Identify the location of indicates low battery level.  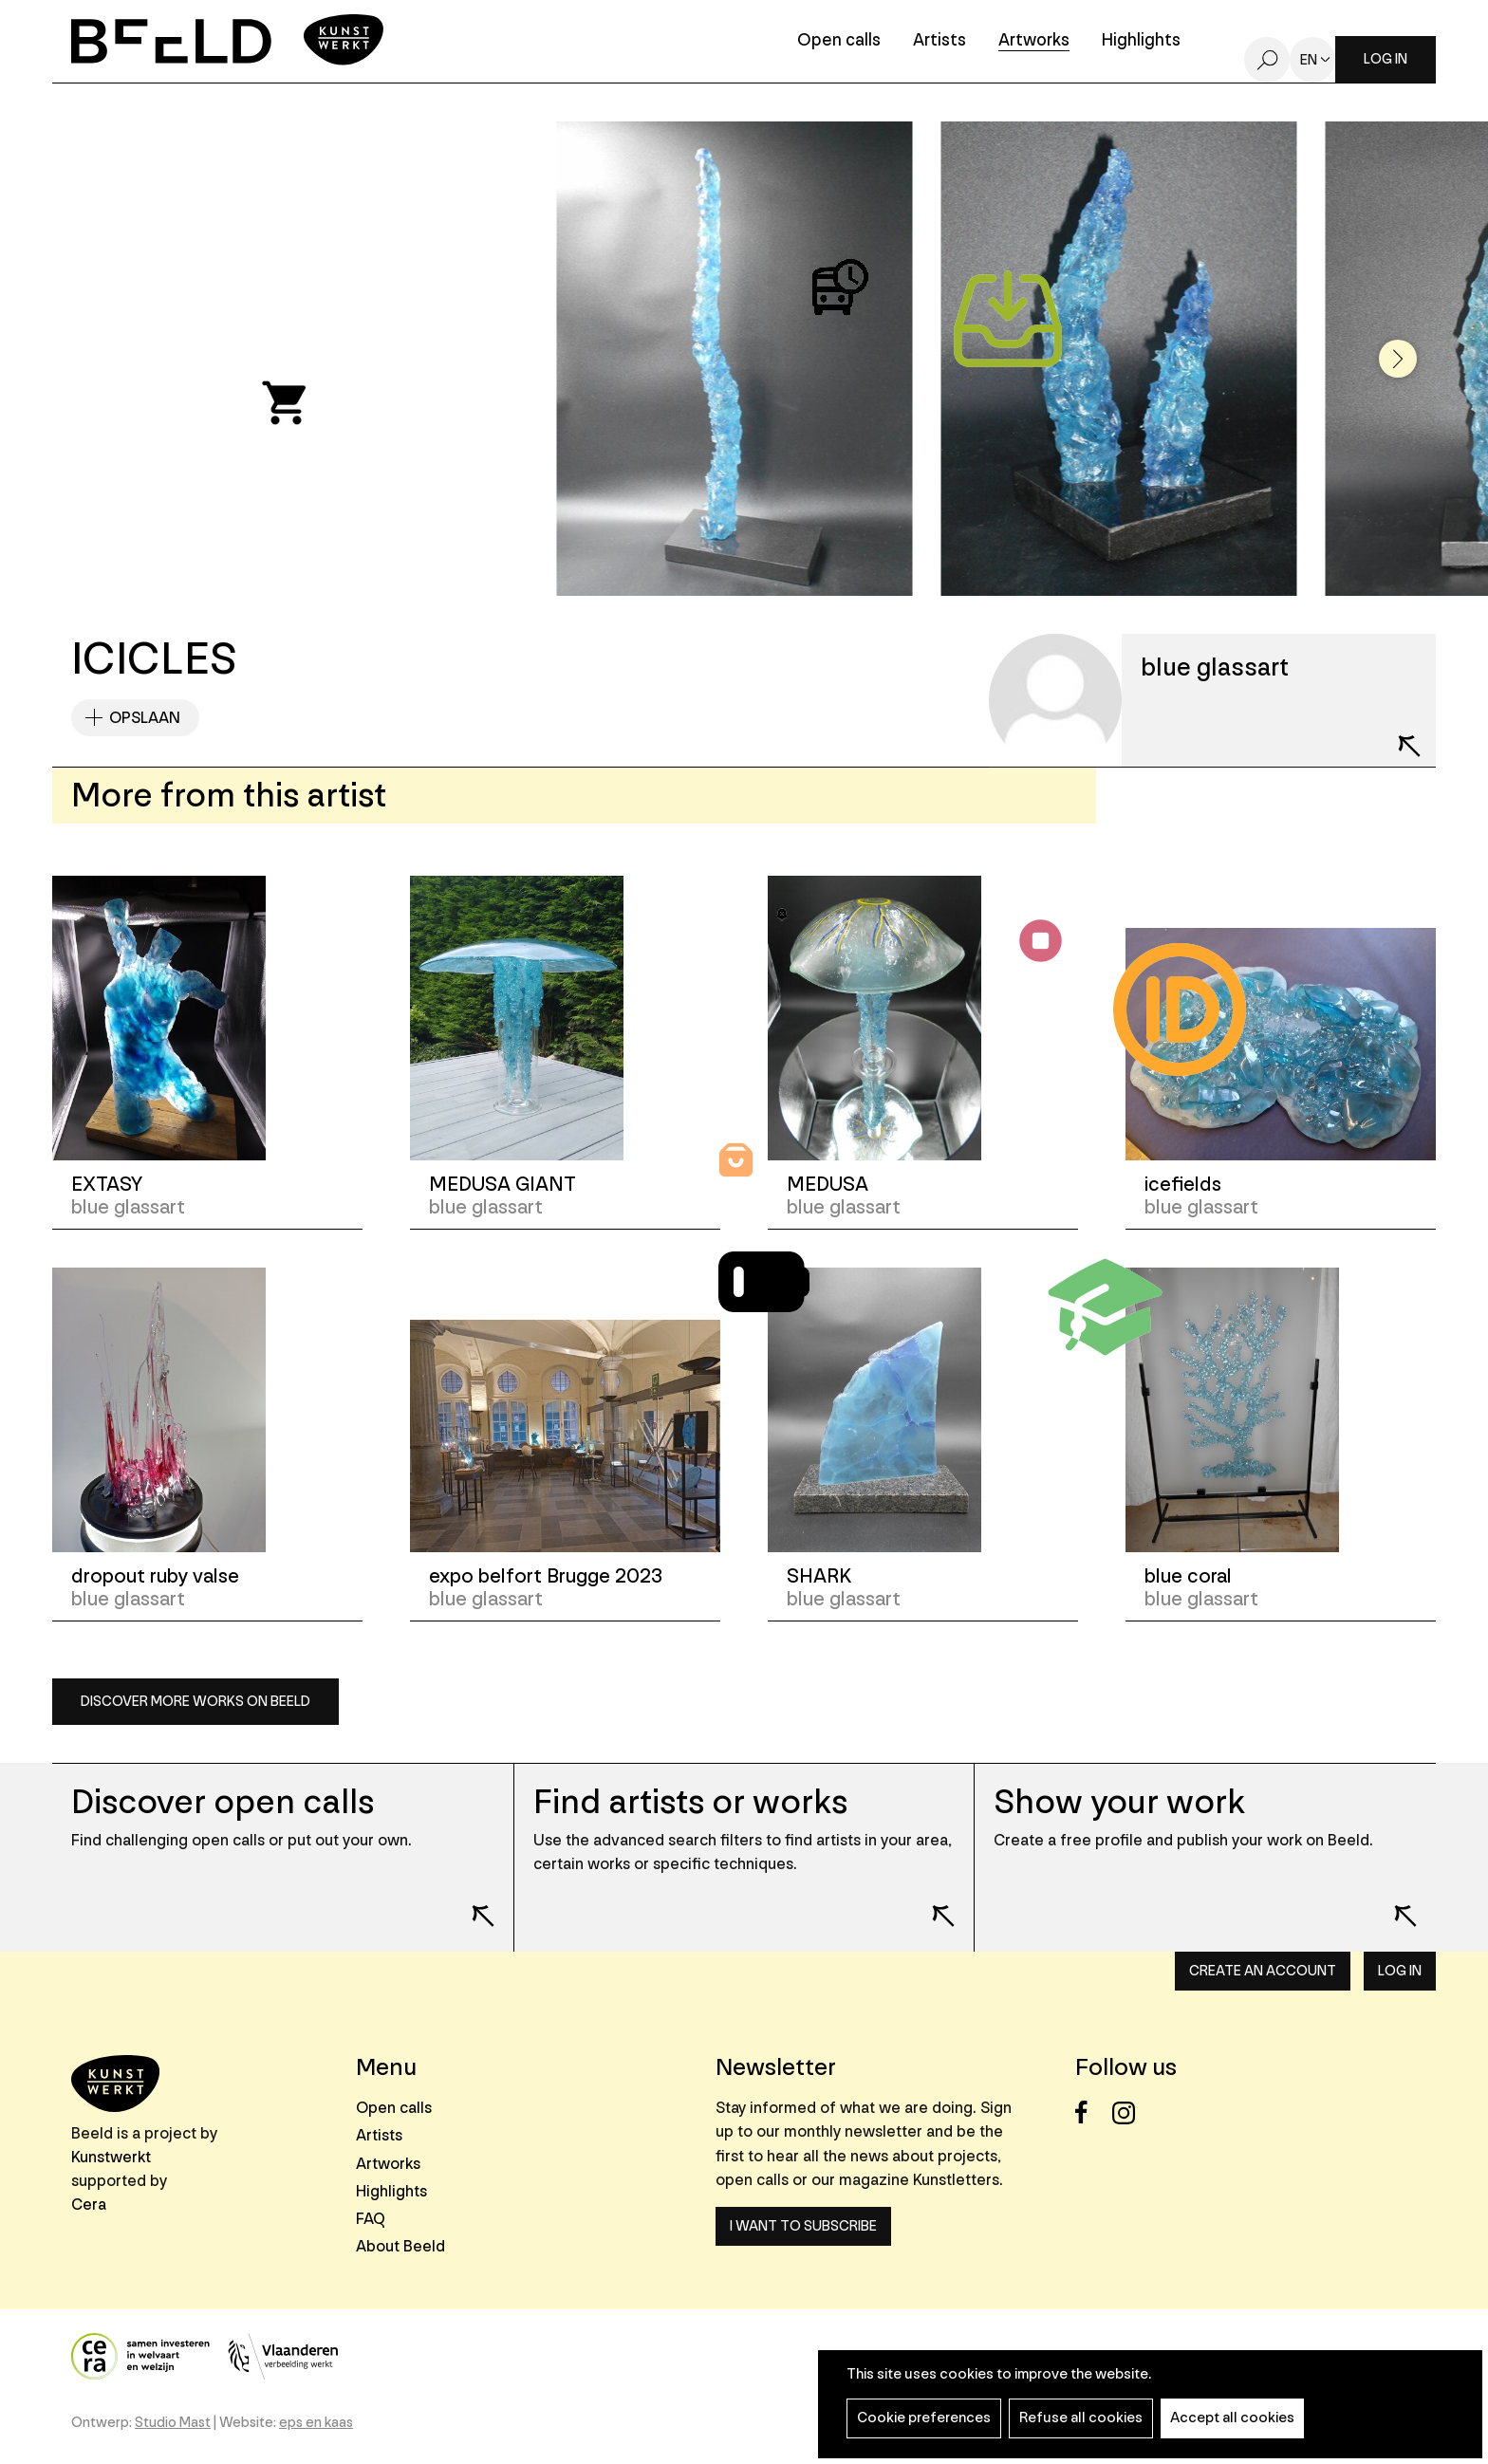
(764, 1282).